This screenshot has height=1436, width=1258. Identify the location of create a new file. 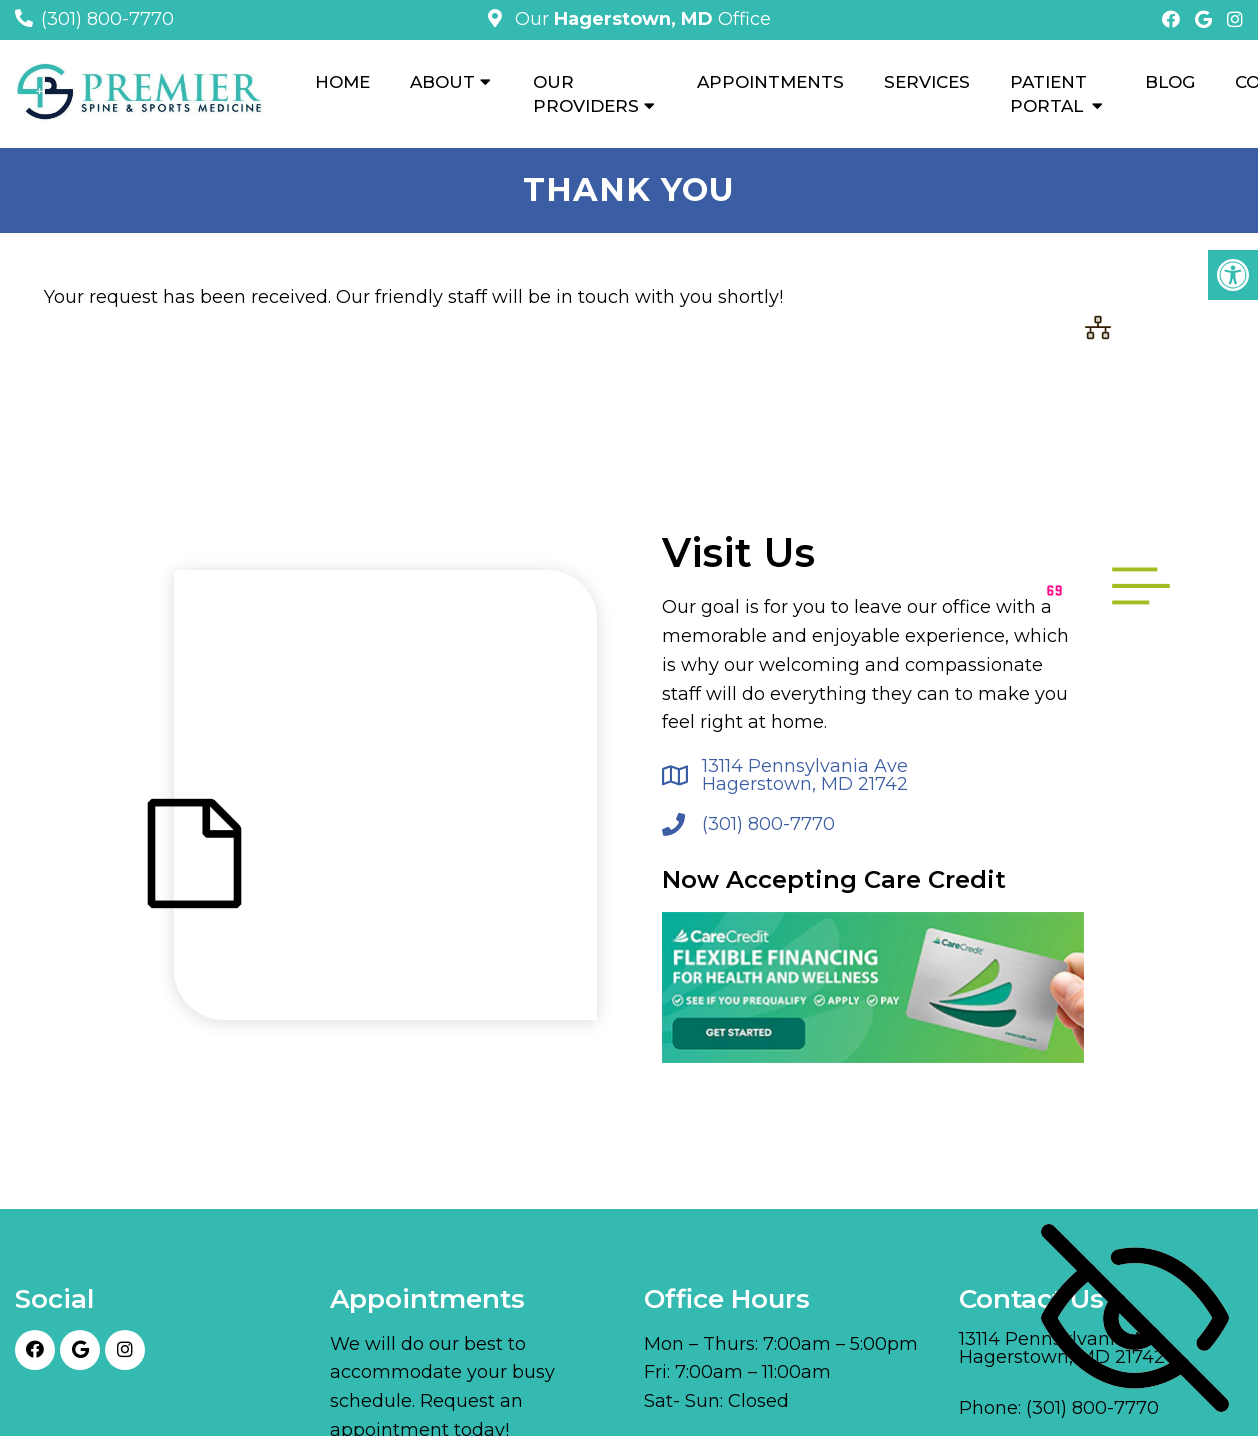
(194, 853).